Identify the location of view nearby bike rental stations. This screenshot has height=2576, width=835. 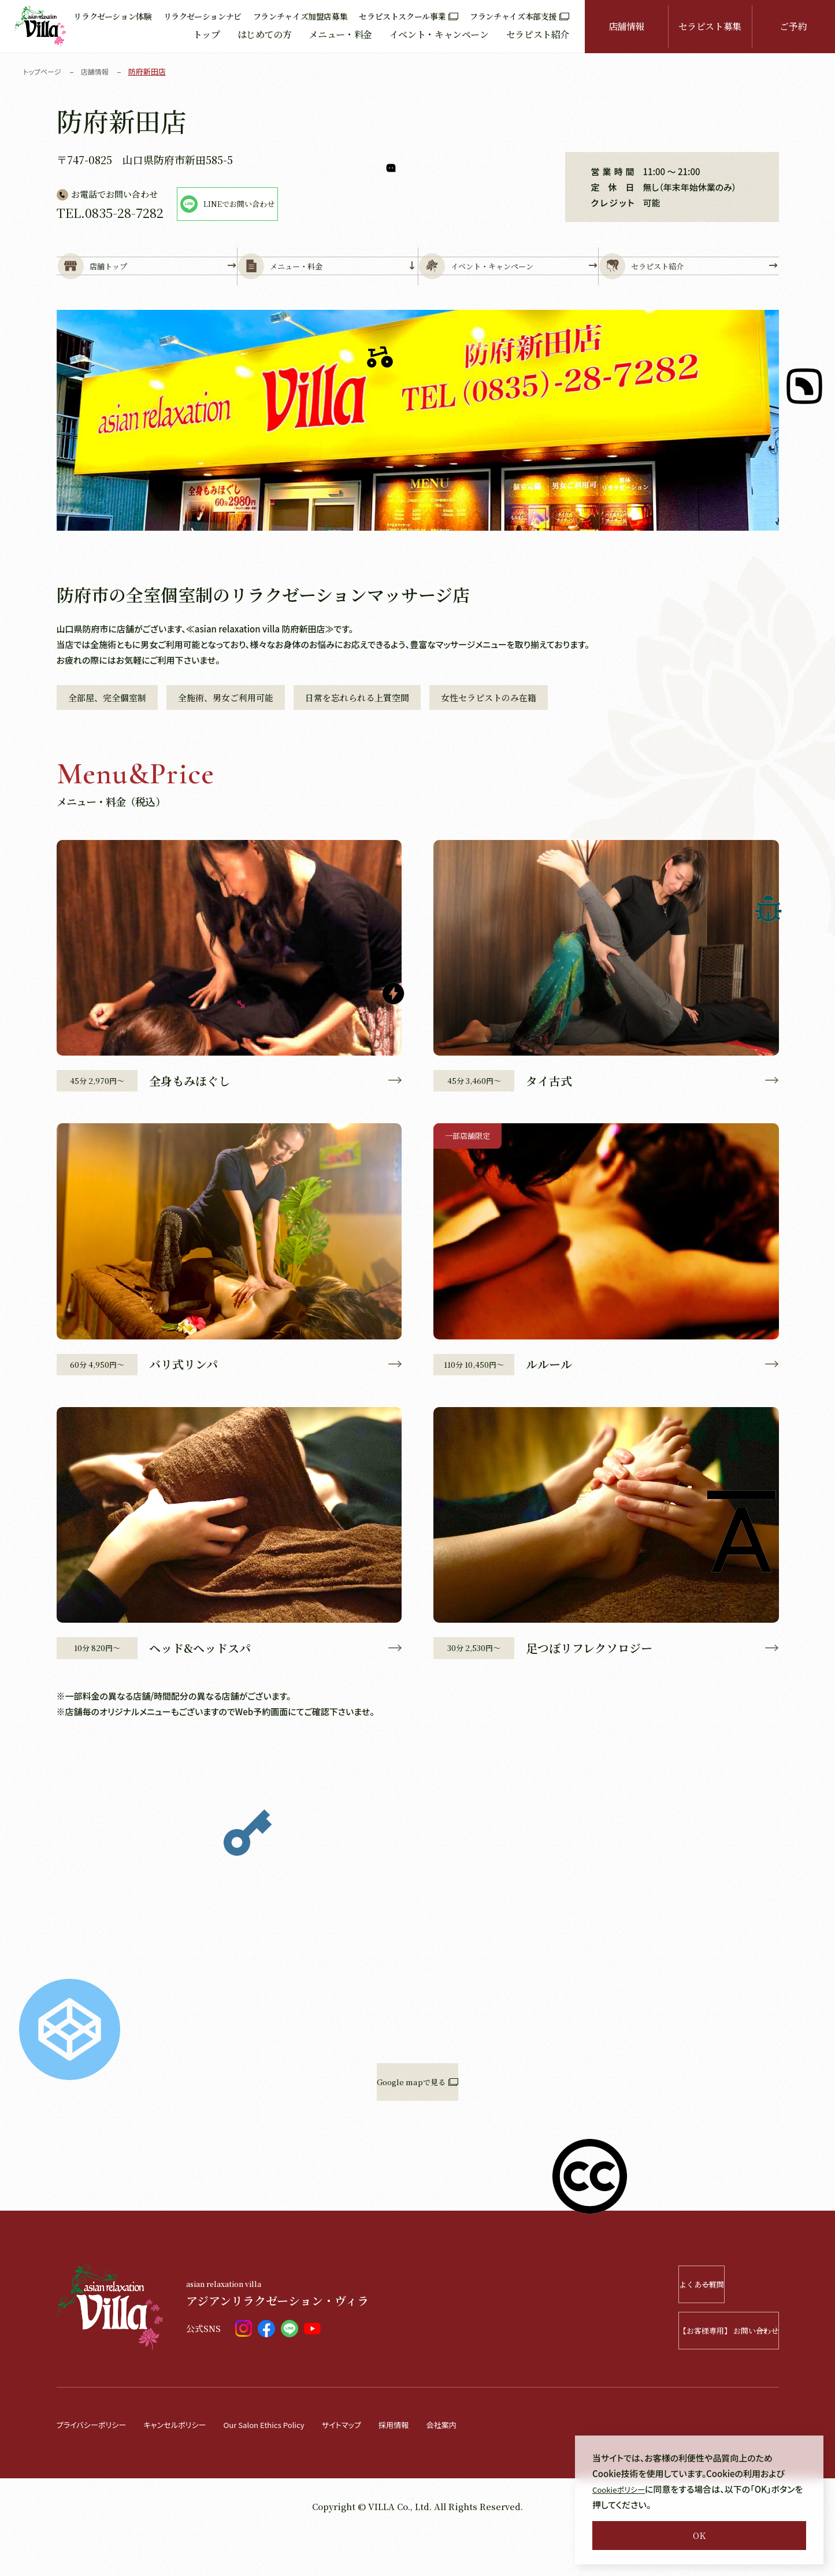
(380, 357).